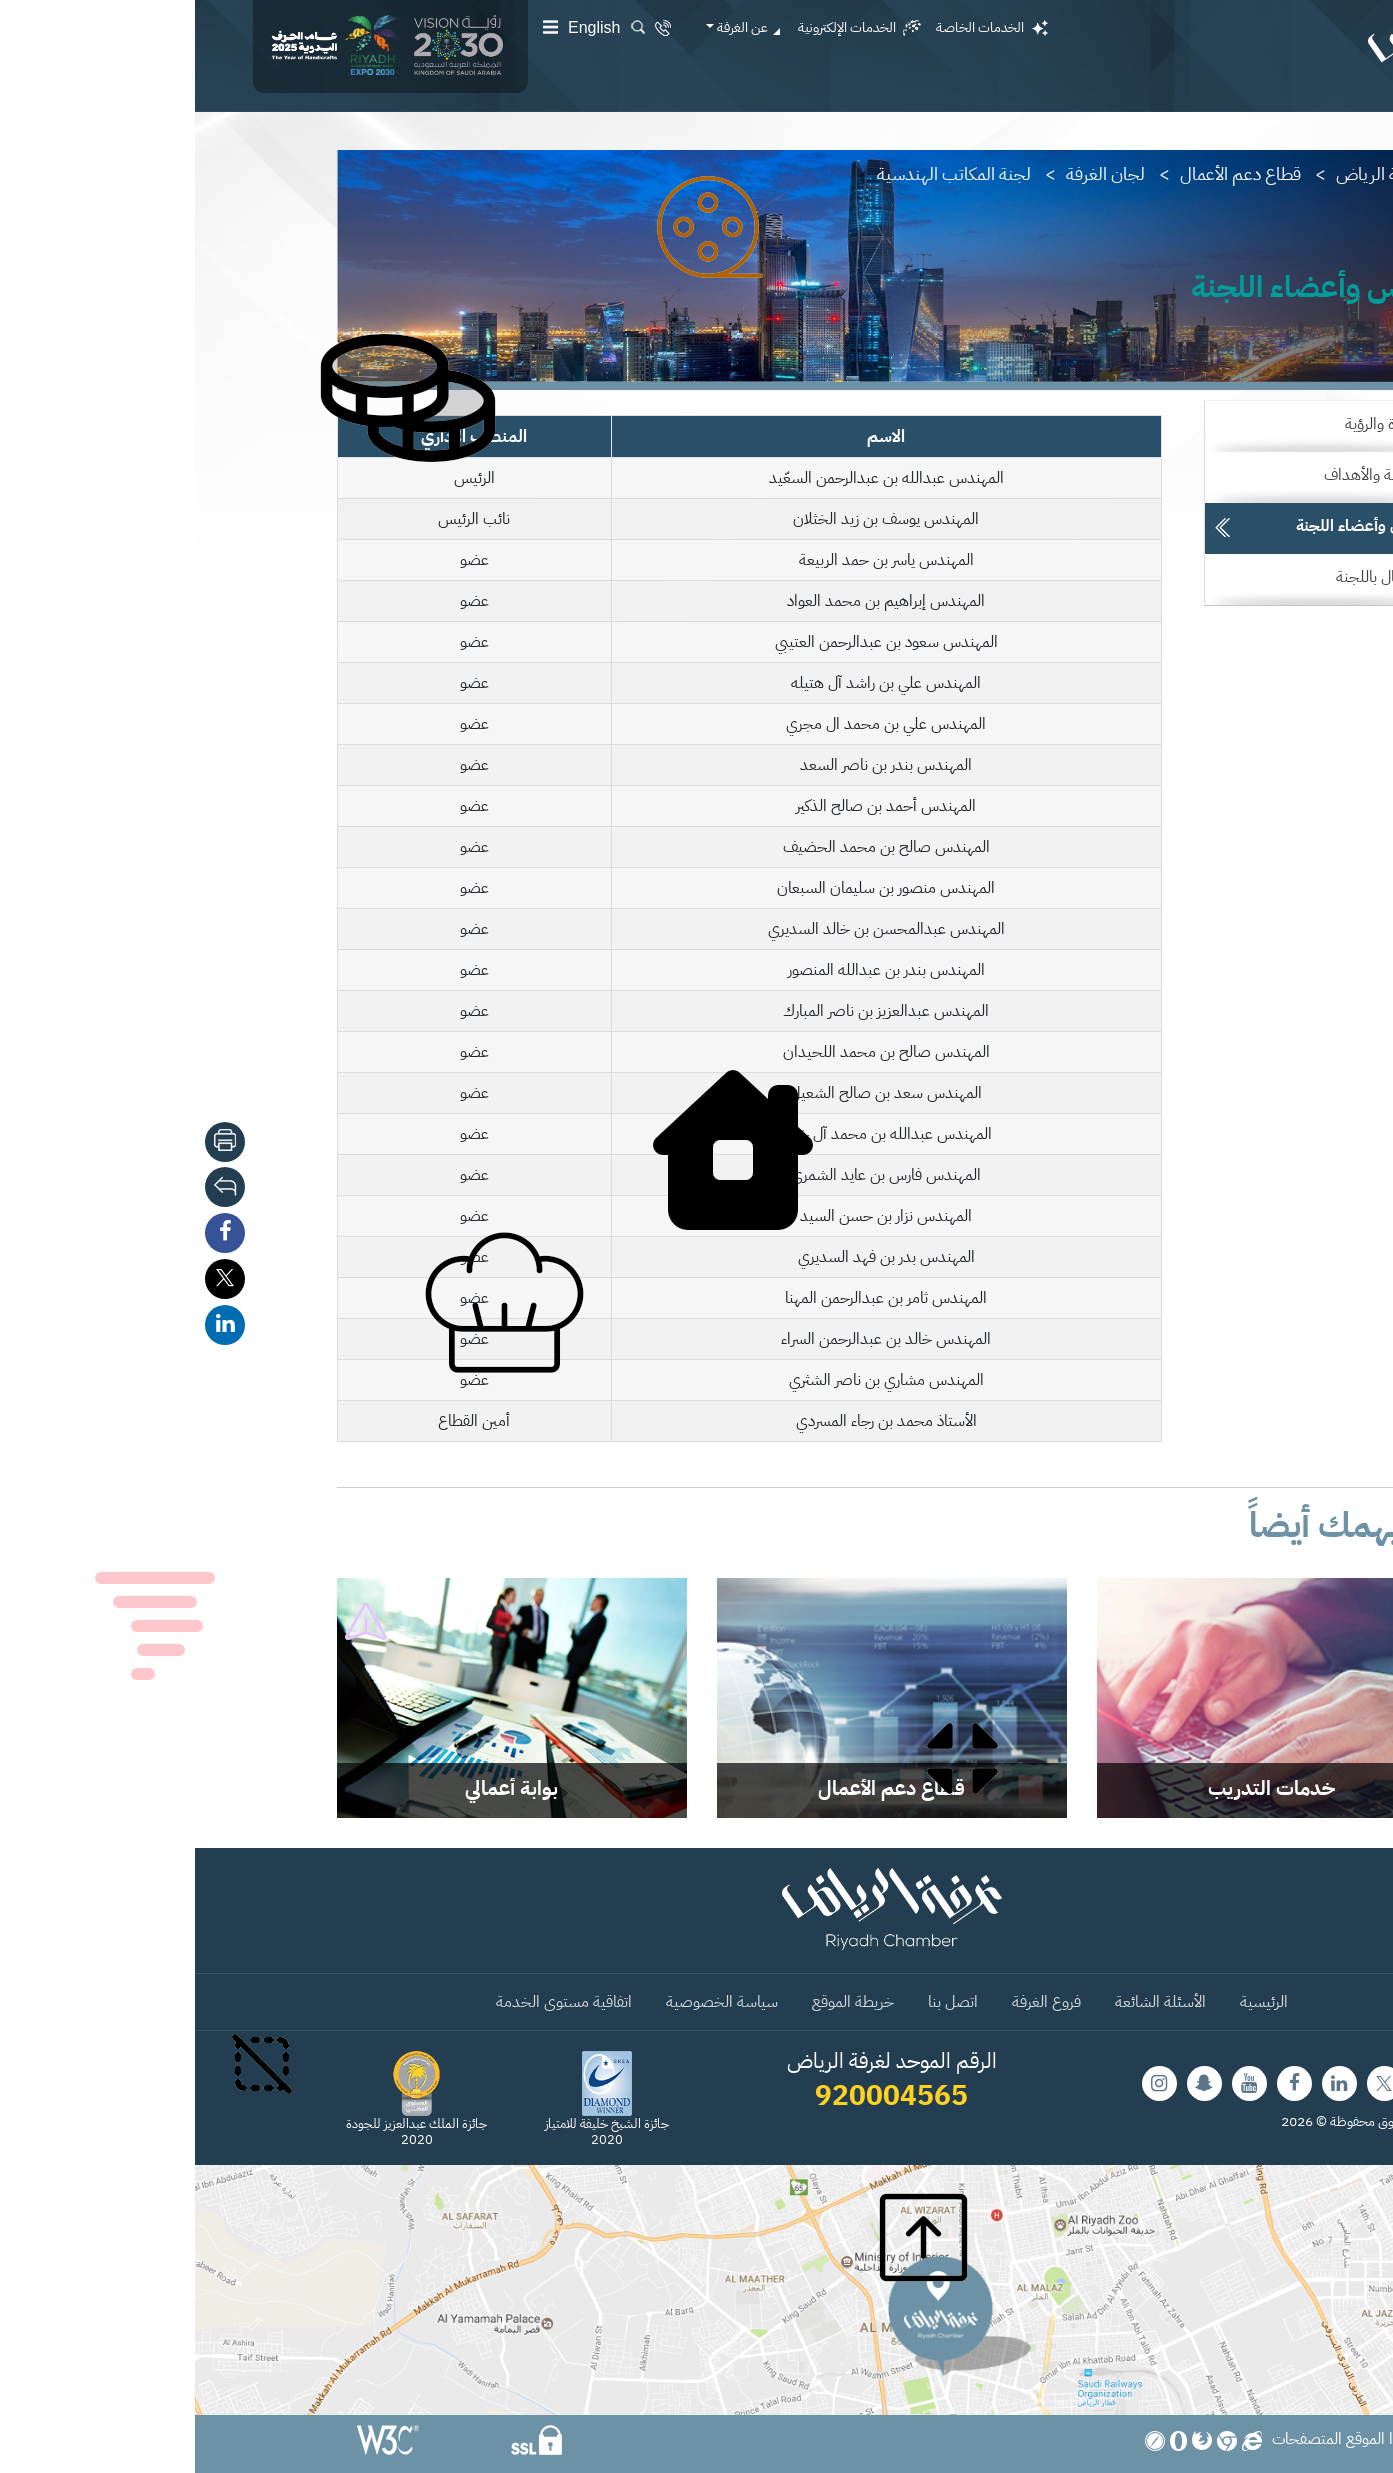 The width and height of the screenshot is (1393, 2473). Describe the element at coordinates (708, 227) in the screenshot. I see `access video or movie library` at that location.